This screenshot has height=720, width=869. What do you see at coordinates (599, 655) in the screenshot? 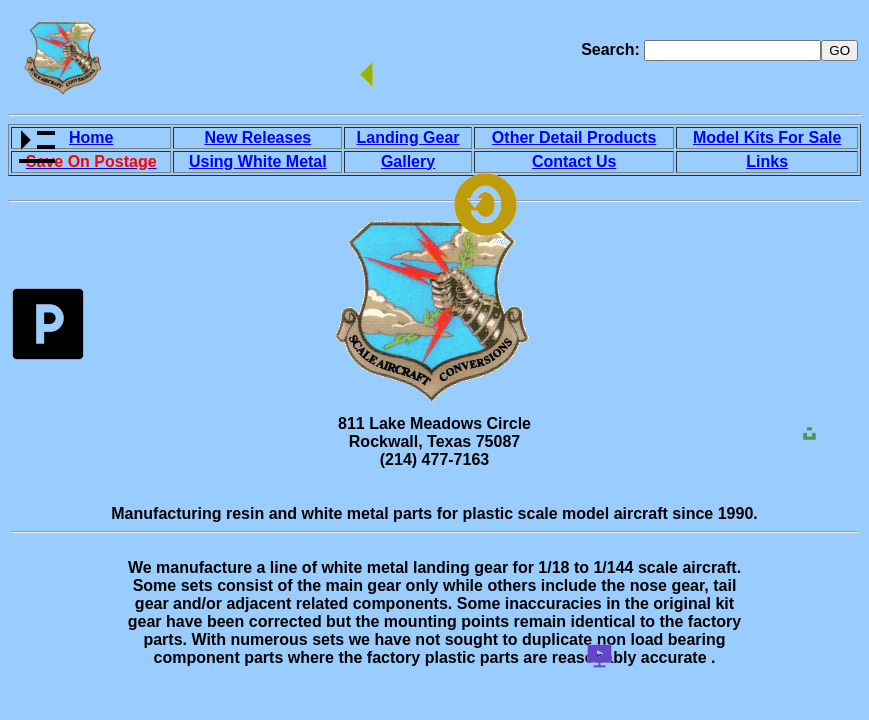
I see `start a presentation slideshow` at bounding box center [599, 655].